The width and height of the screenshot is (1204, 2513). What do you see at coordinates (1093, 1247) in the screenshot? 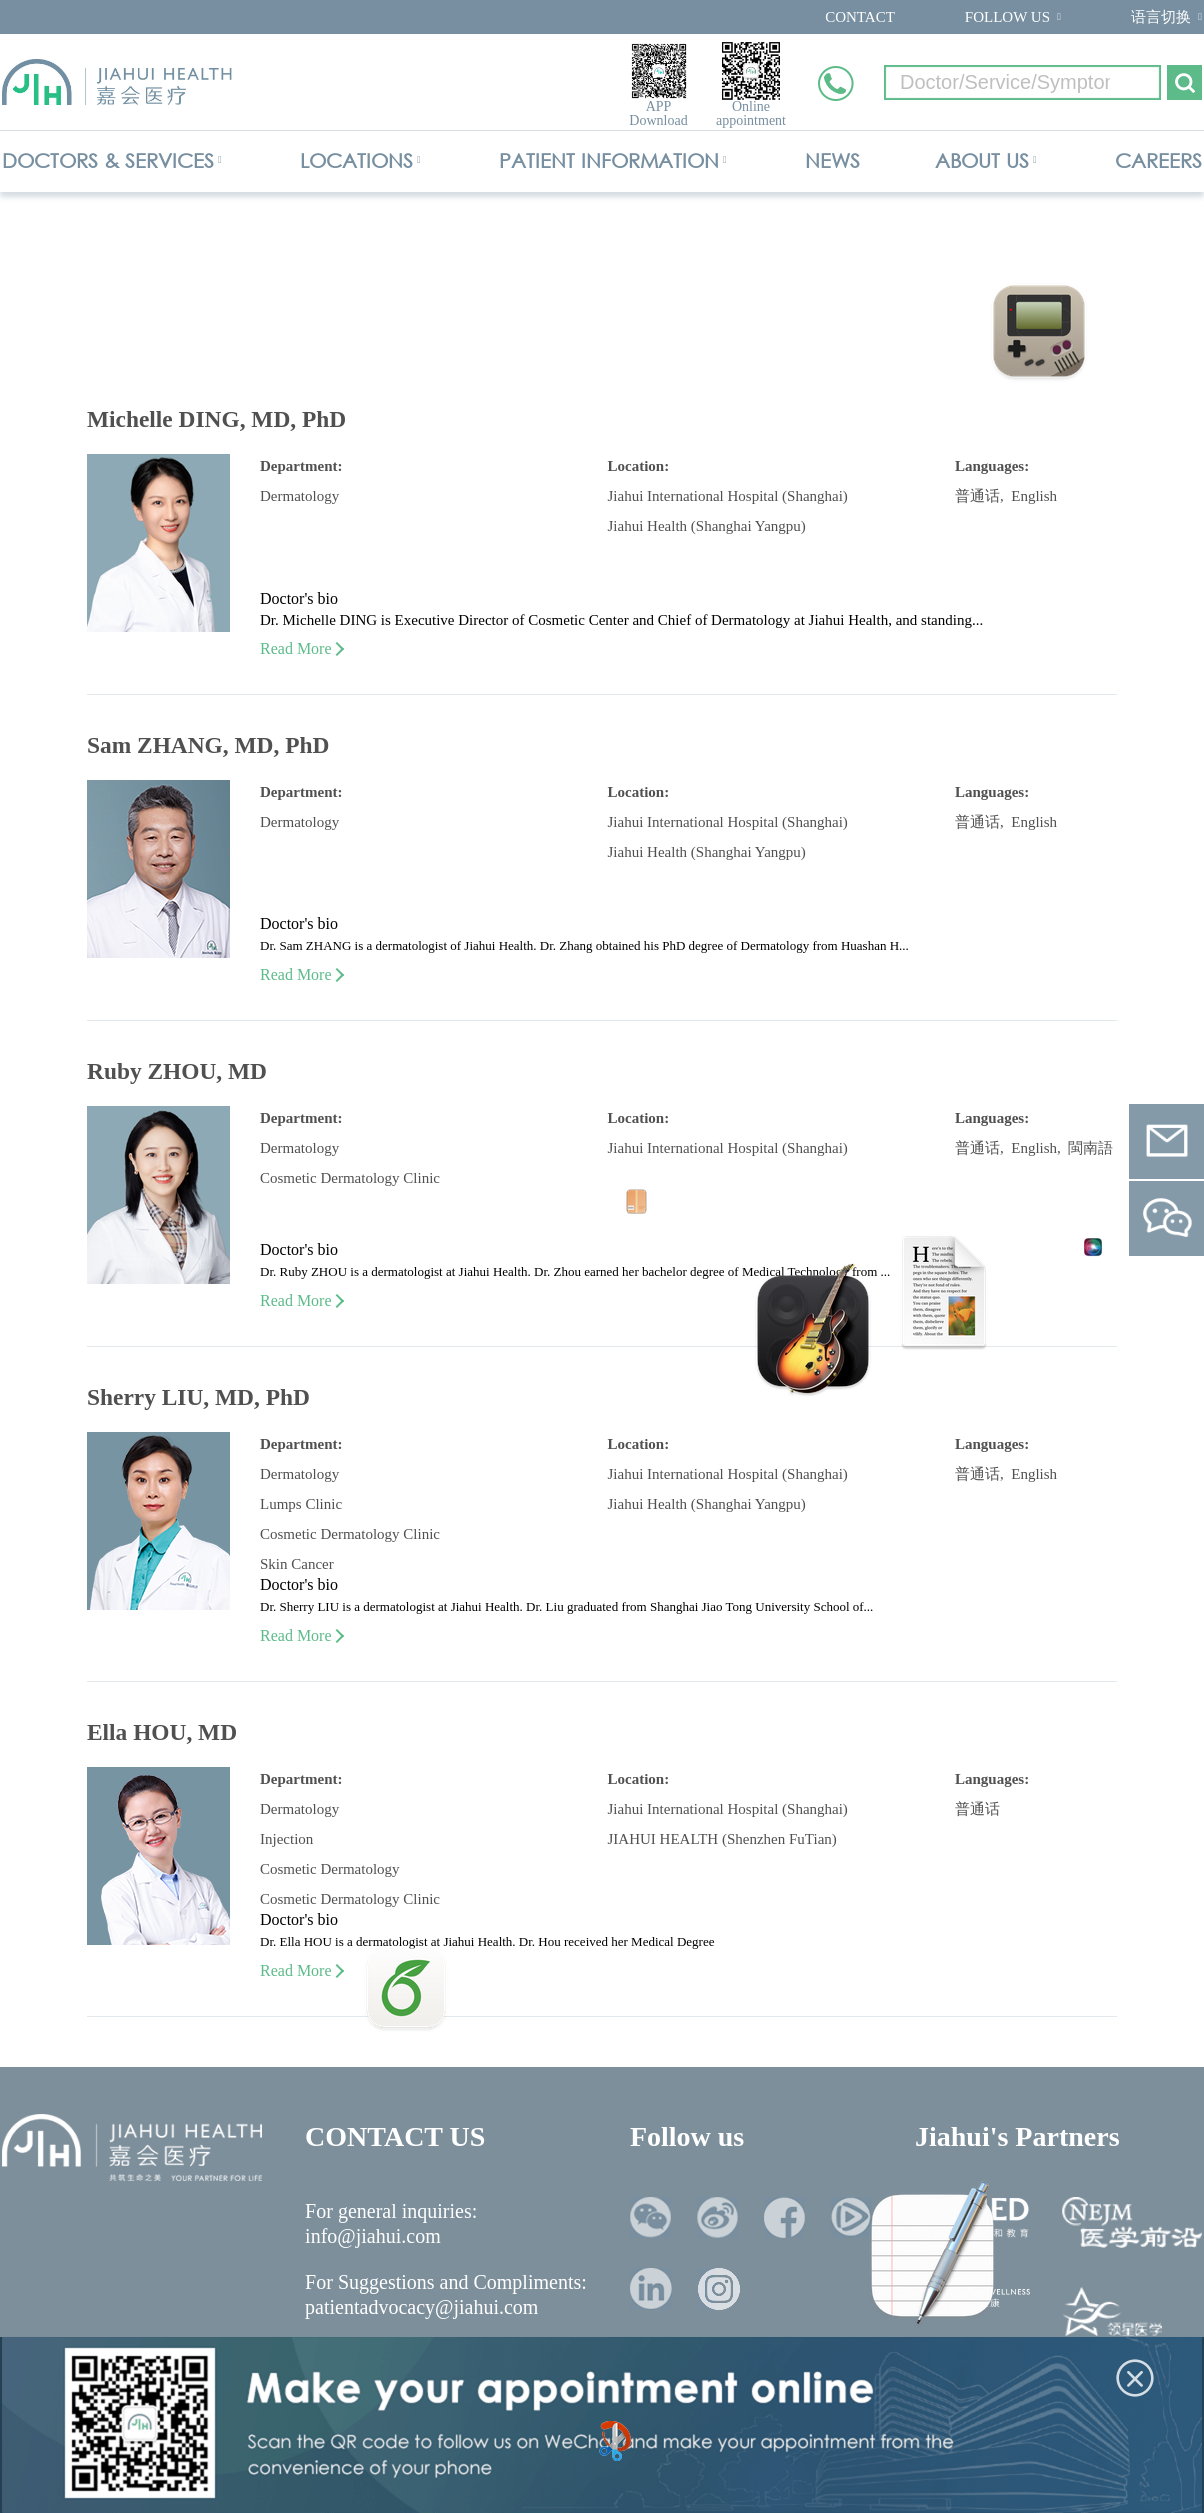
I see `activate Siri voice assistant` at bounding box center [1093, 1247].